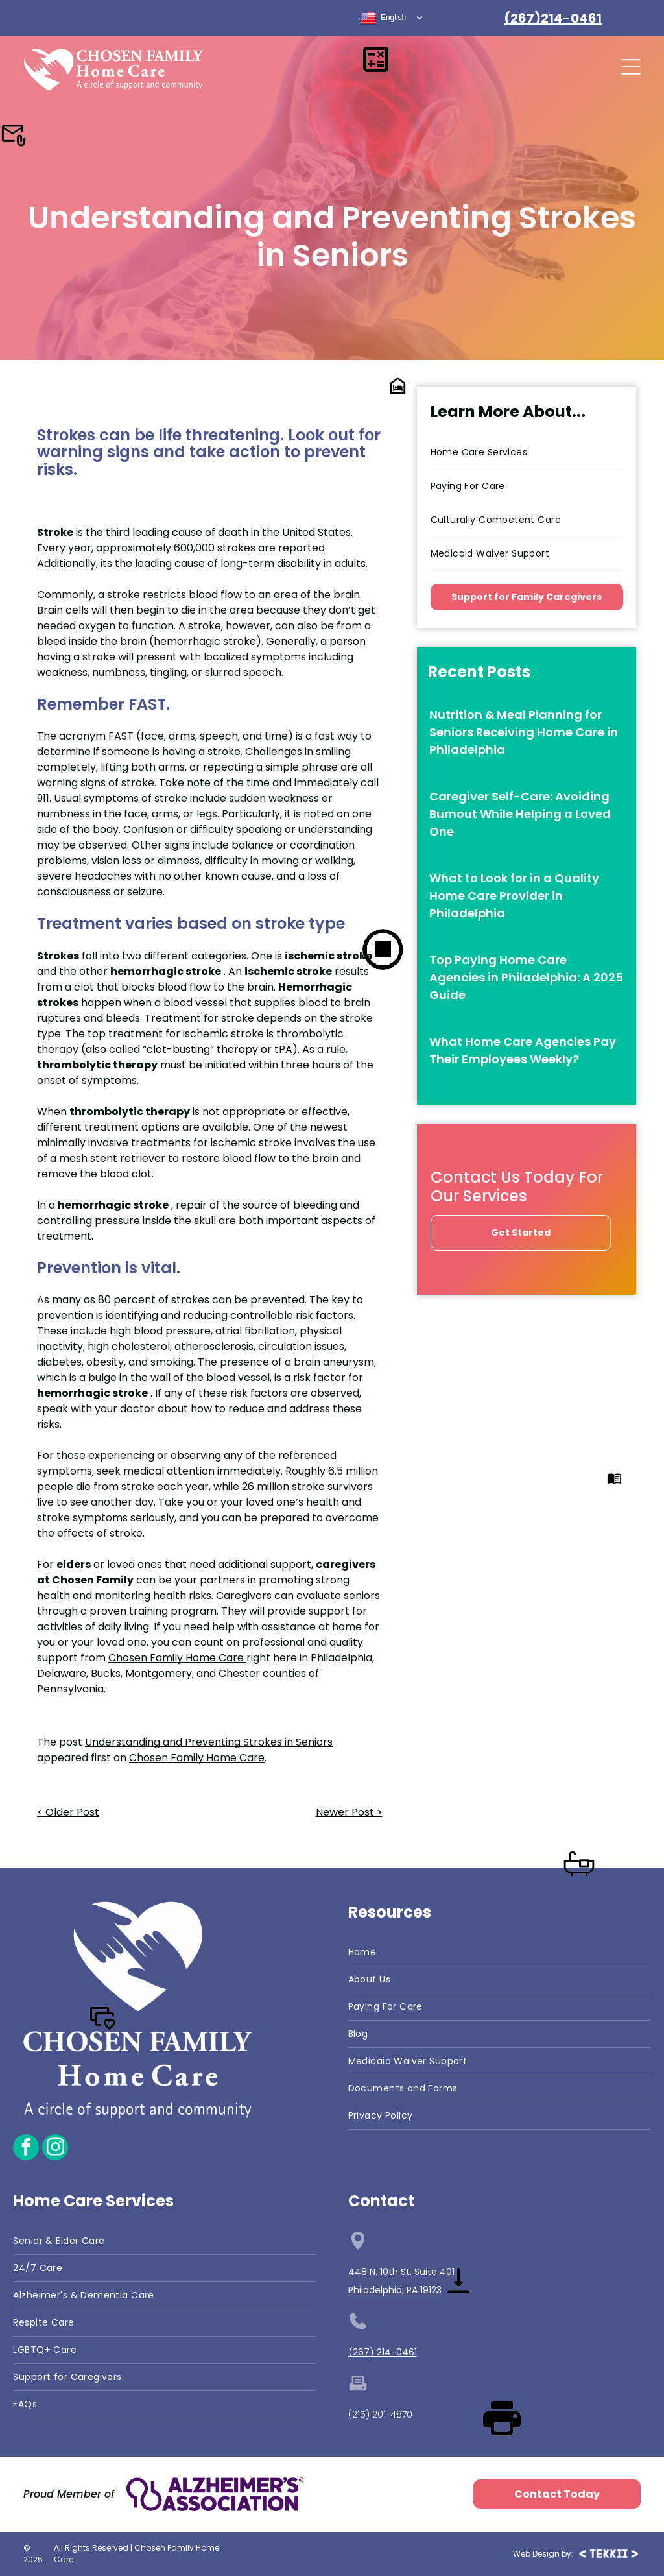 The height and width of the screenshot is (2576, 664). Describe the element at coordinates (14, 136) in the screenshot. I see `attach a file to an email` at that location.